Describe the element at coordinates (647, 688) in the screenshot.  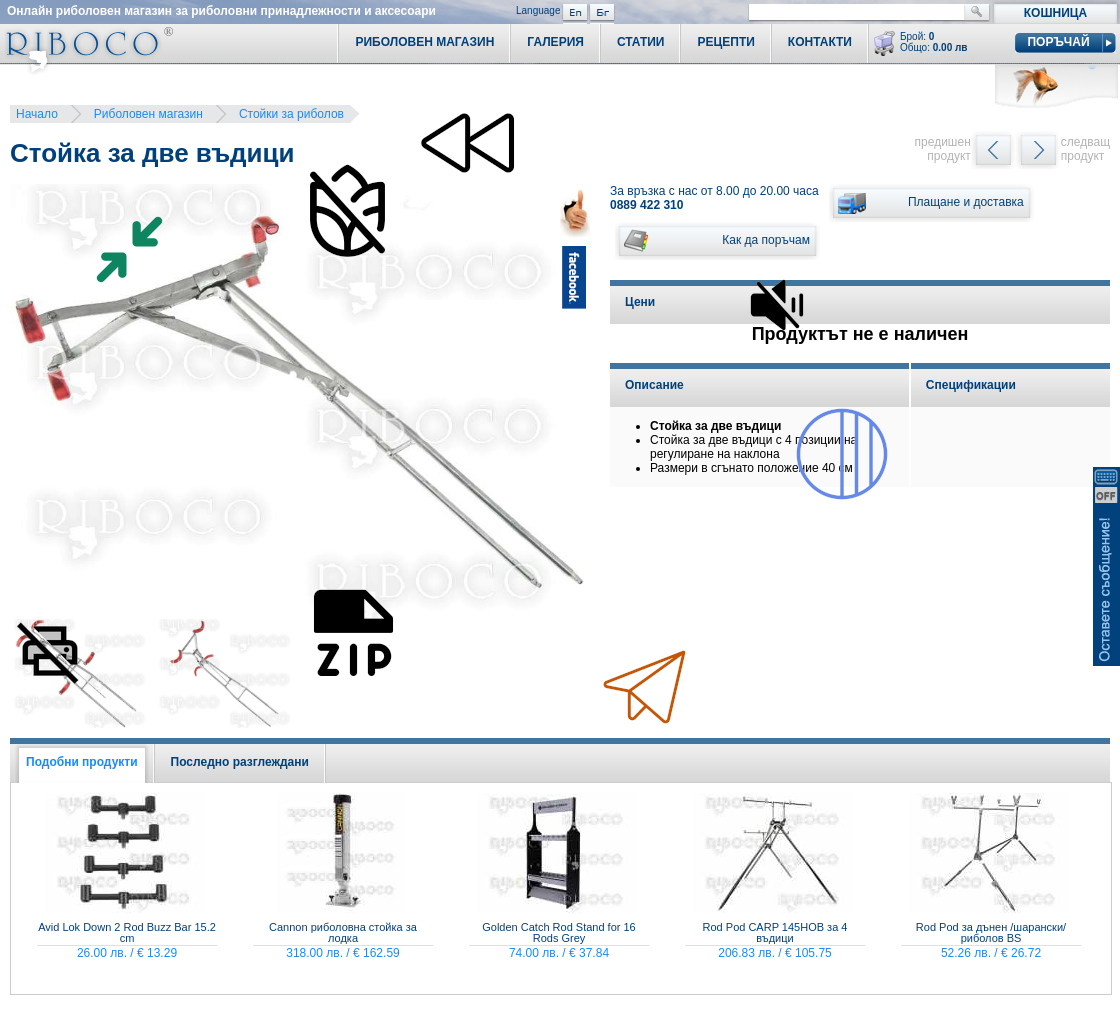
I see `open Telegram app` at that location.